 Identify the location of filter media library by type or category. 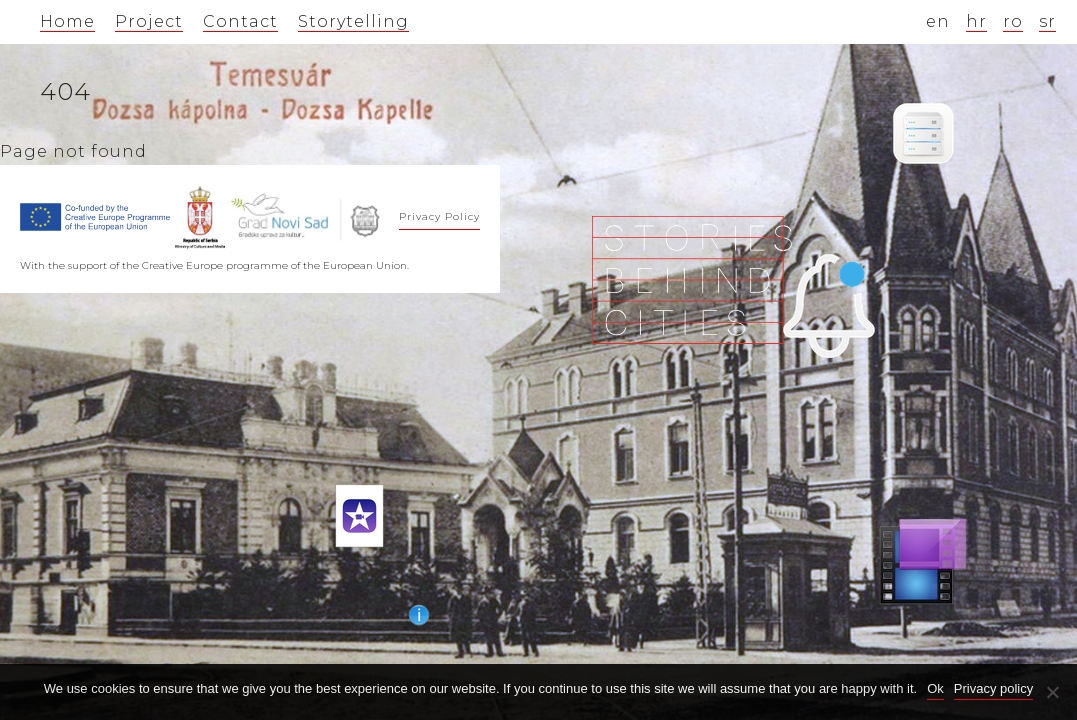
(923, 561).